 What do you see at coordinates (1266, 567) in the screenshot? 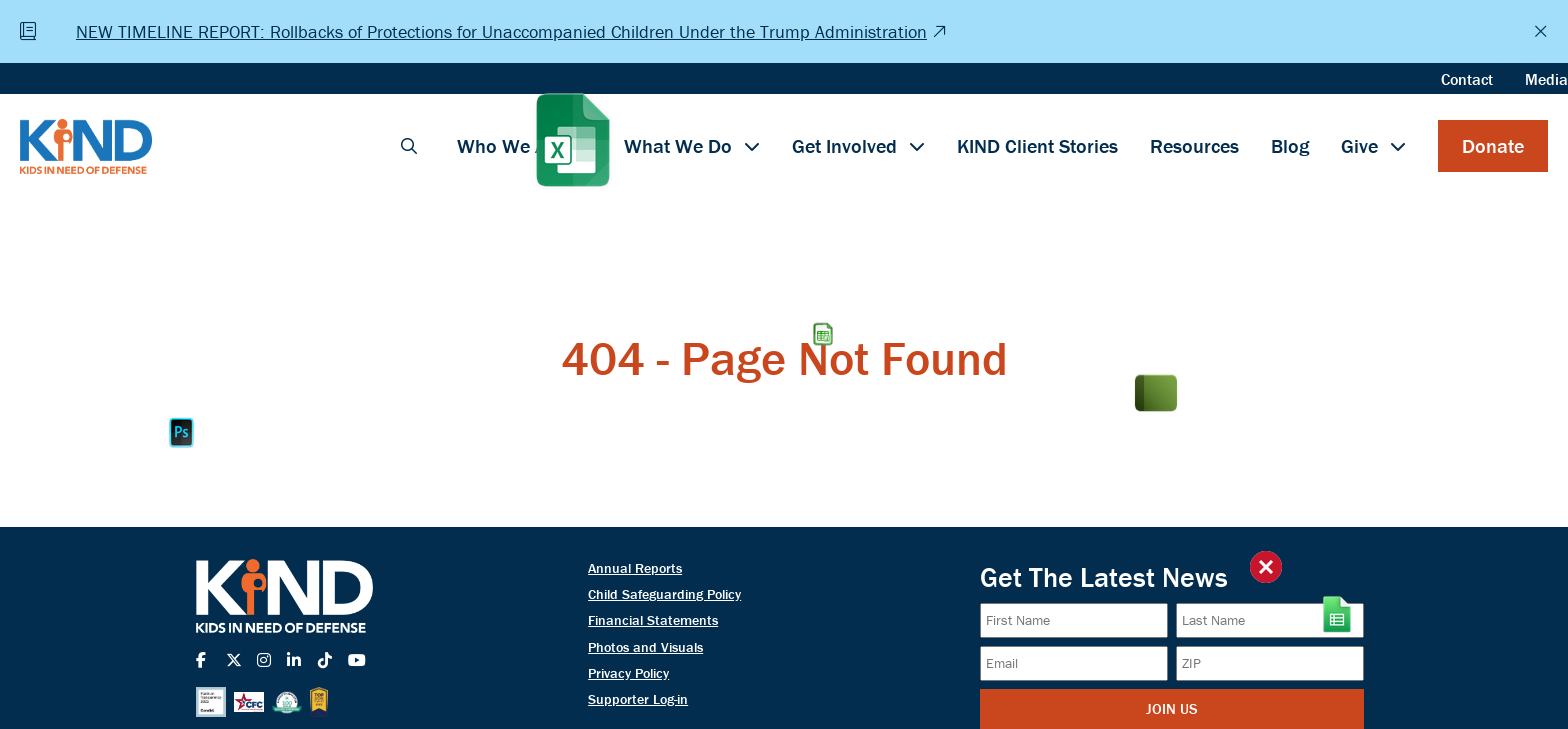
I see `cancel the current action or operation` at bounding box center [1266, 567].